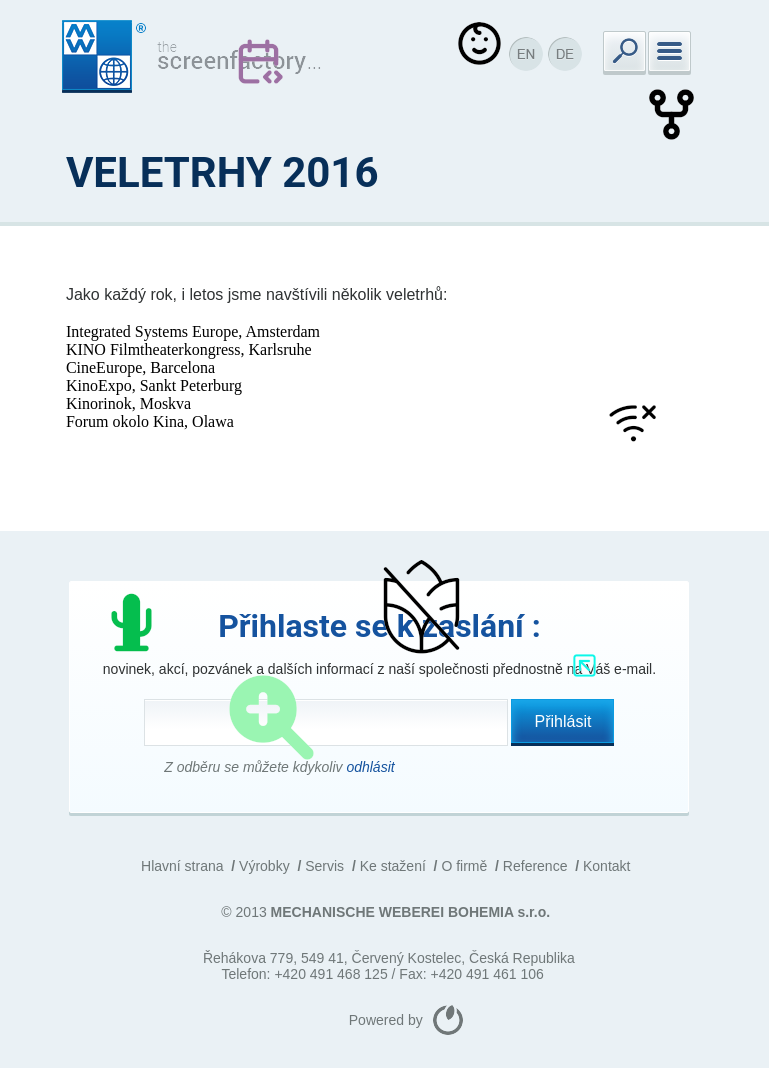 Image resolution: width=769 pixels, height=1068 pixels. I want to click on view or manage scheduled code deployments, so click(258, 61).